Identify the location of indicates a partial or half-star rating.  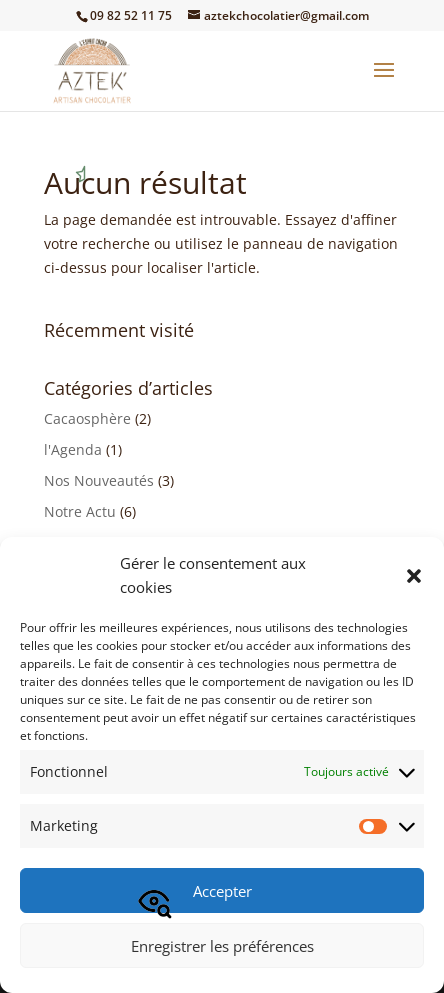
(84, 174).